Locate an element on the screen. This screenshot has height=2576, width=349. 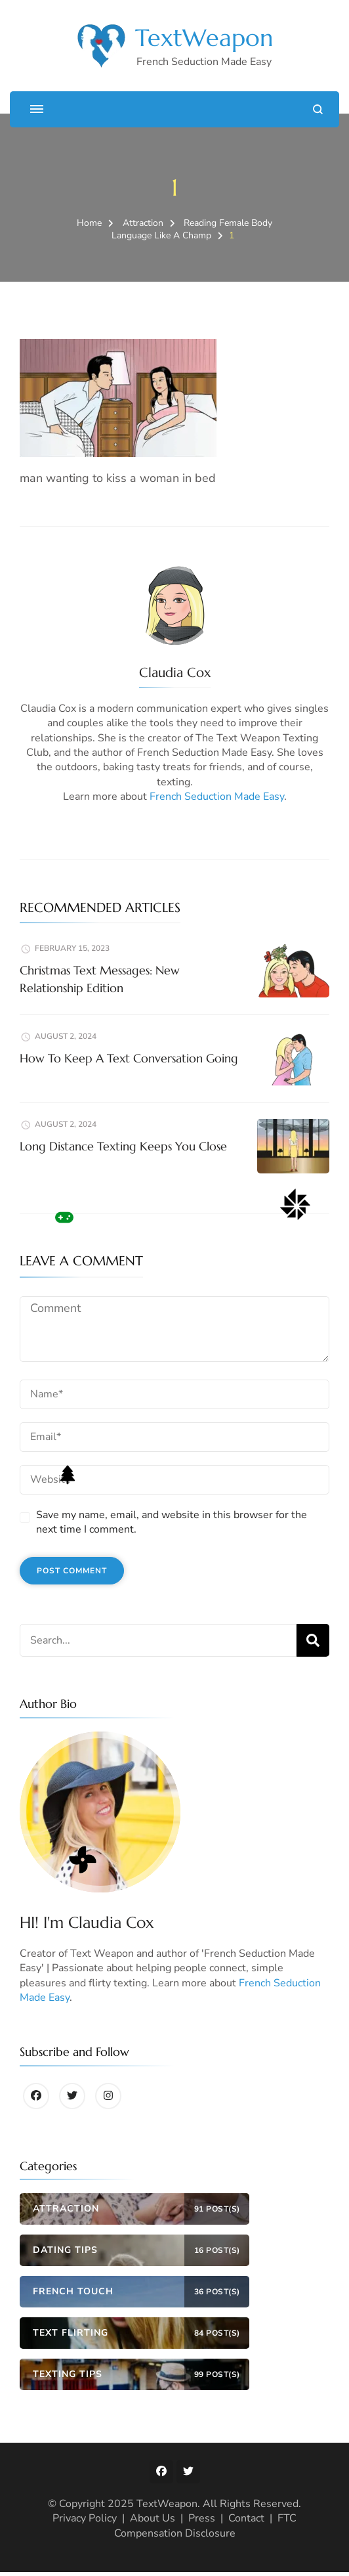
access games or gaming features is located at coordinates (64, 1217).